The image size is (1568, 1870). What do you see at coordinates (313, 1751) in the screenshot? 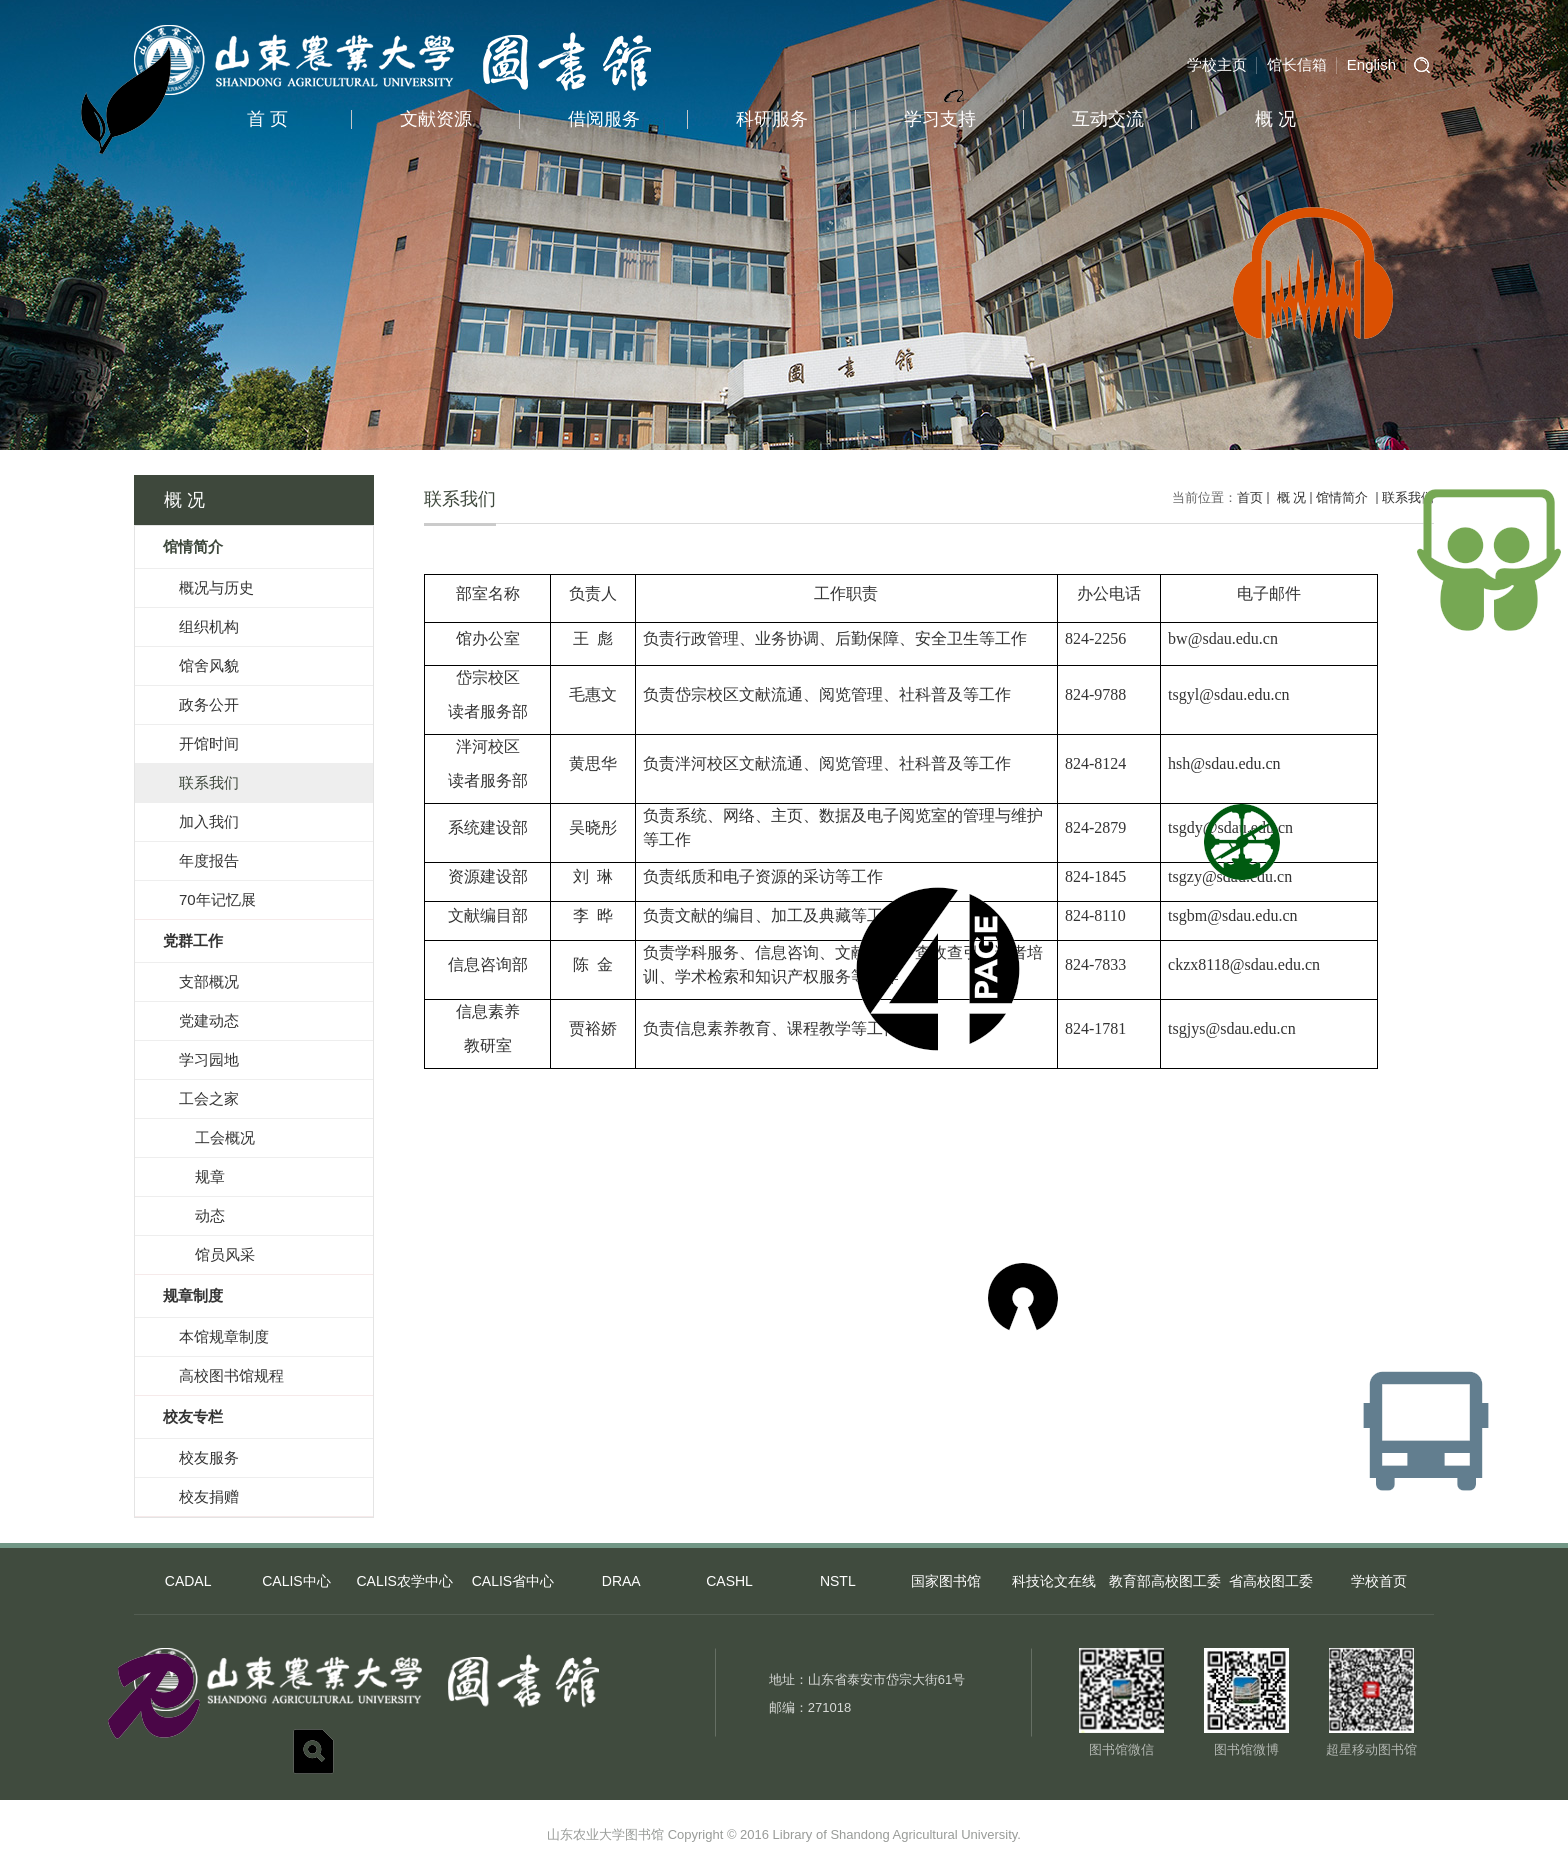
I see `search within a document or file` at bounding box center [313, 1751].